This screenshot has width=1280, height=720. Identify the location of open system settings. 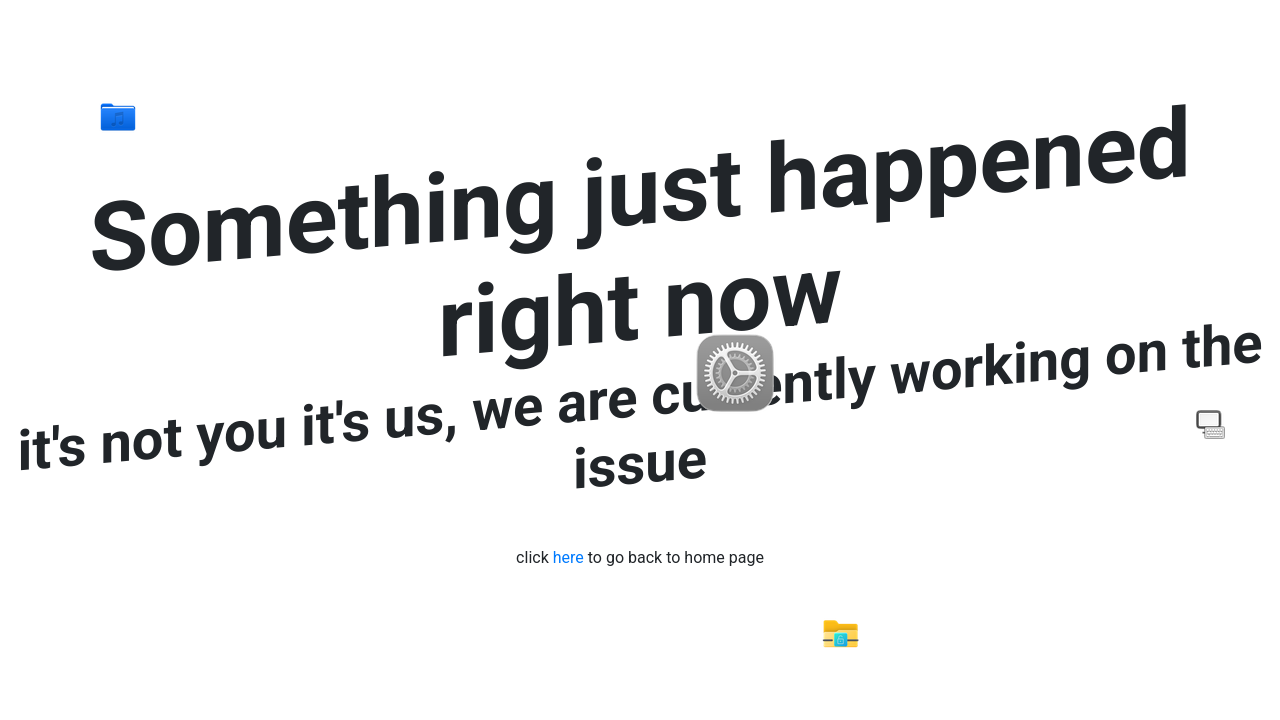
(735, 373).